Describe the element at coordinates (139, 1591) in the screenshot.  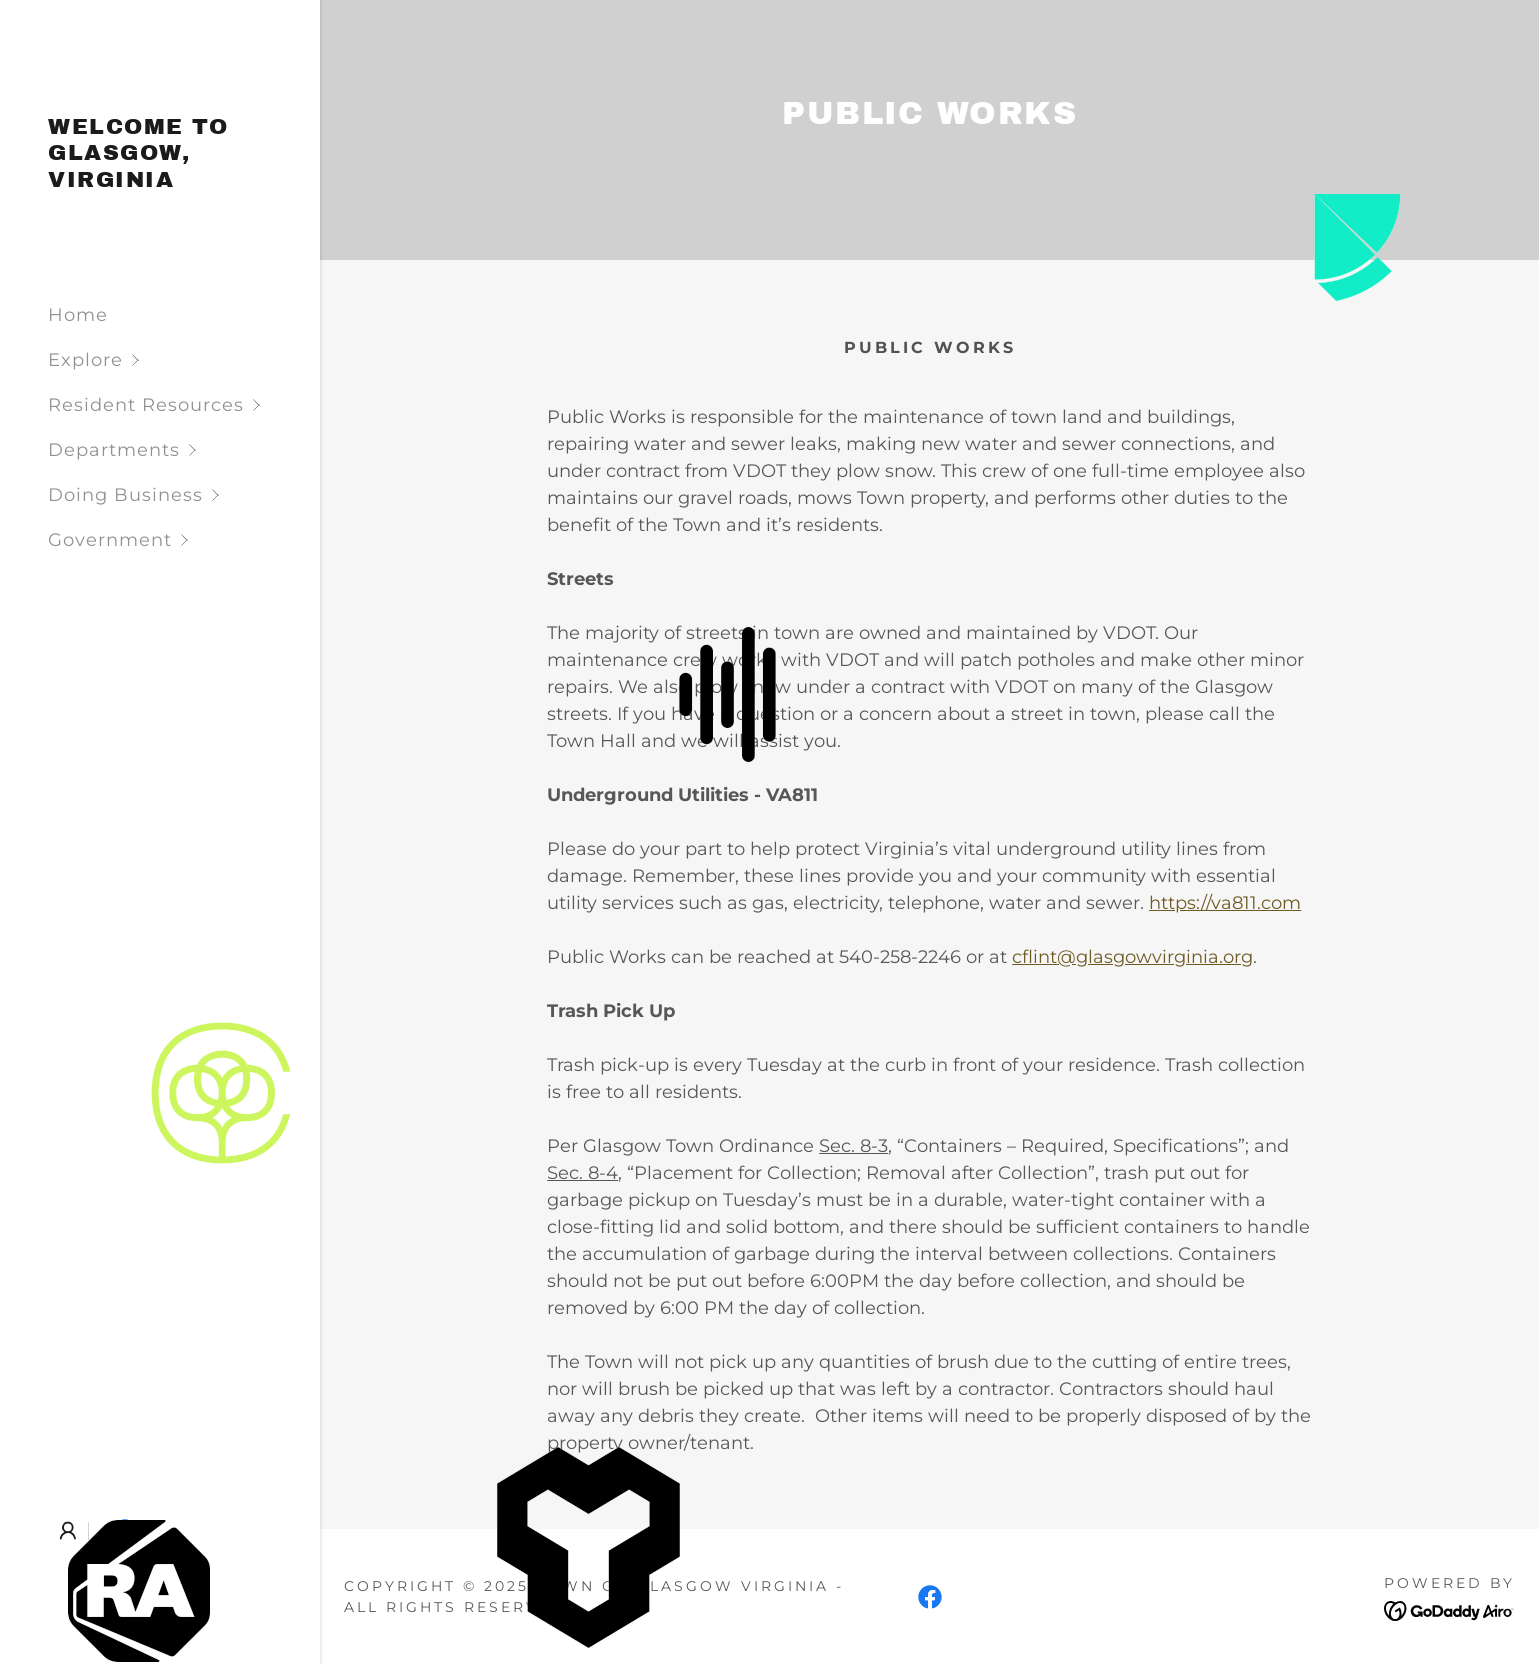
I see `visit rockwell automation website` at that location.